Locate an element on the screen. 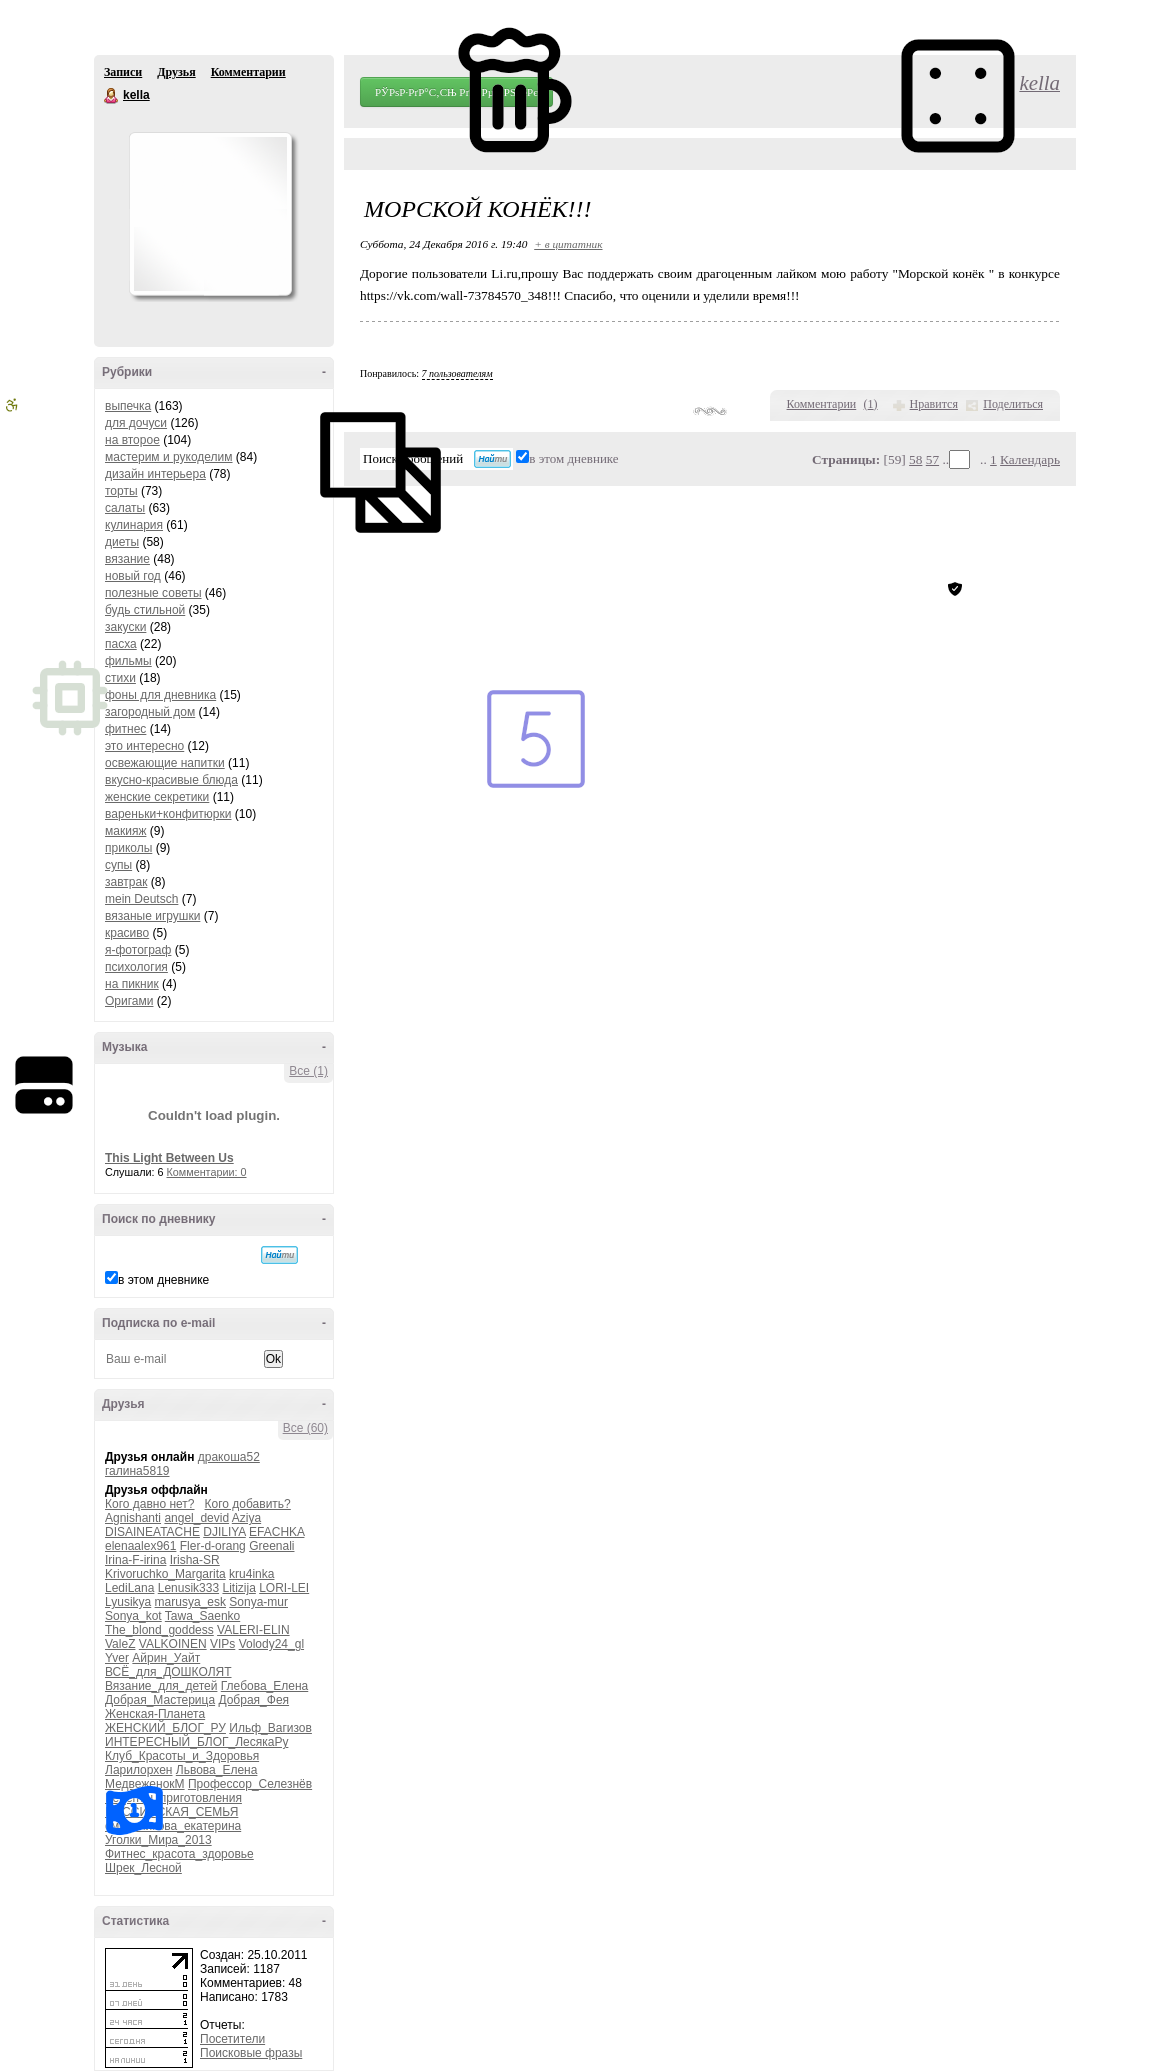 The image size is (1158, 2071). randomize or shuffle content is located at coordinates (958, 96).